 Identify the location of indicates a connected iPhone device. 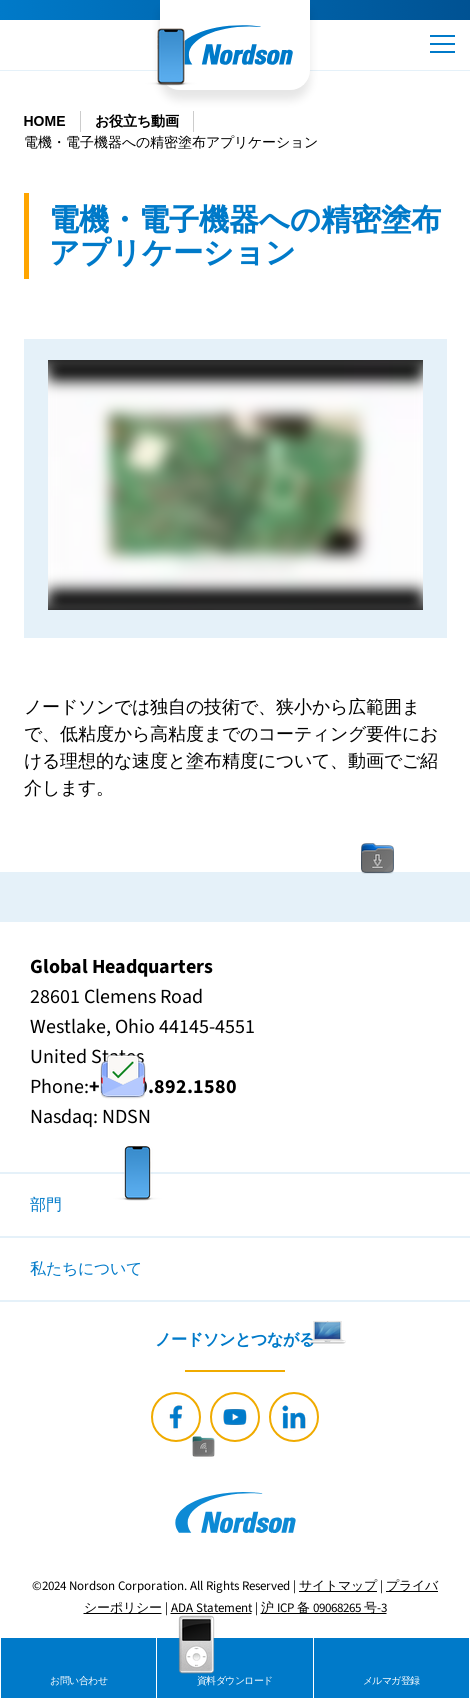
(171, 57).